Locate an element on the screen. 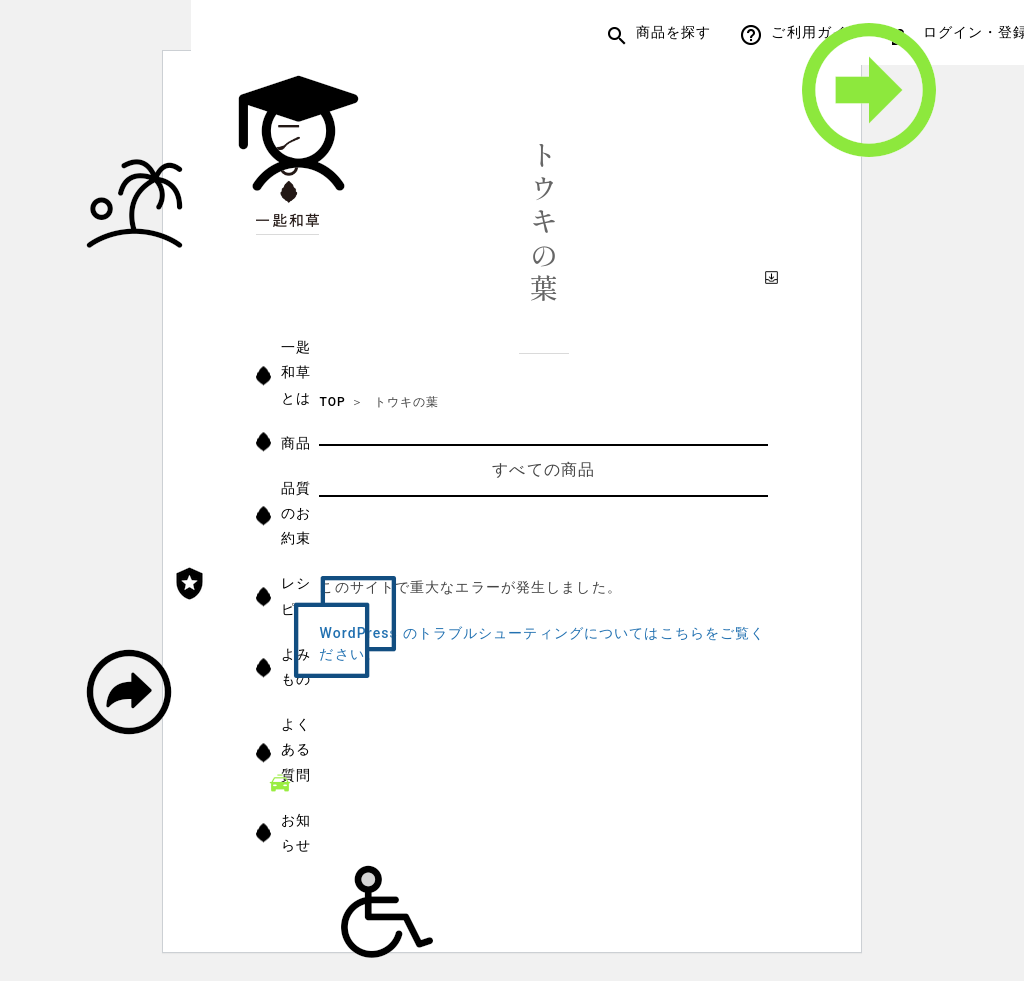 Image resolution: width=1024 pixels, height=981 pixels. contact local police or emergency services is located at coordinates (189, 583).